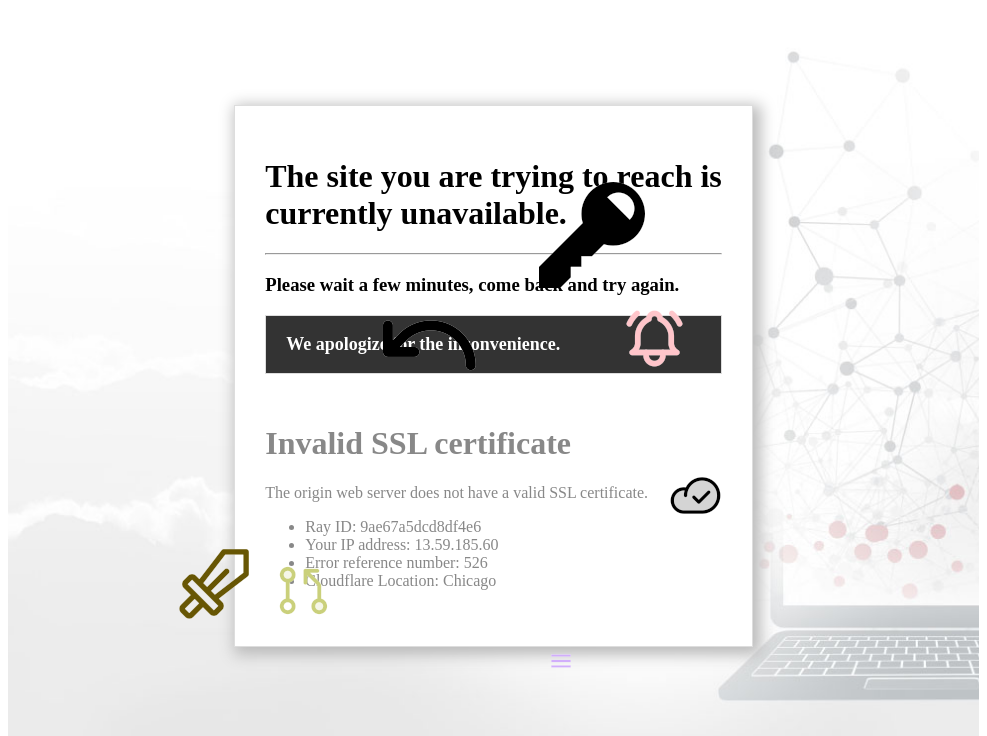  What do you see at coordinates (592, 235) in the screenshot?
I see `access security or login settings` at bounding box center [592, 235].